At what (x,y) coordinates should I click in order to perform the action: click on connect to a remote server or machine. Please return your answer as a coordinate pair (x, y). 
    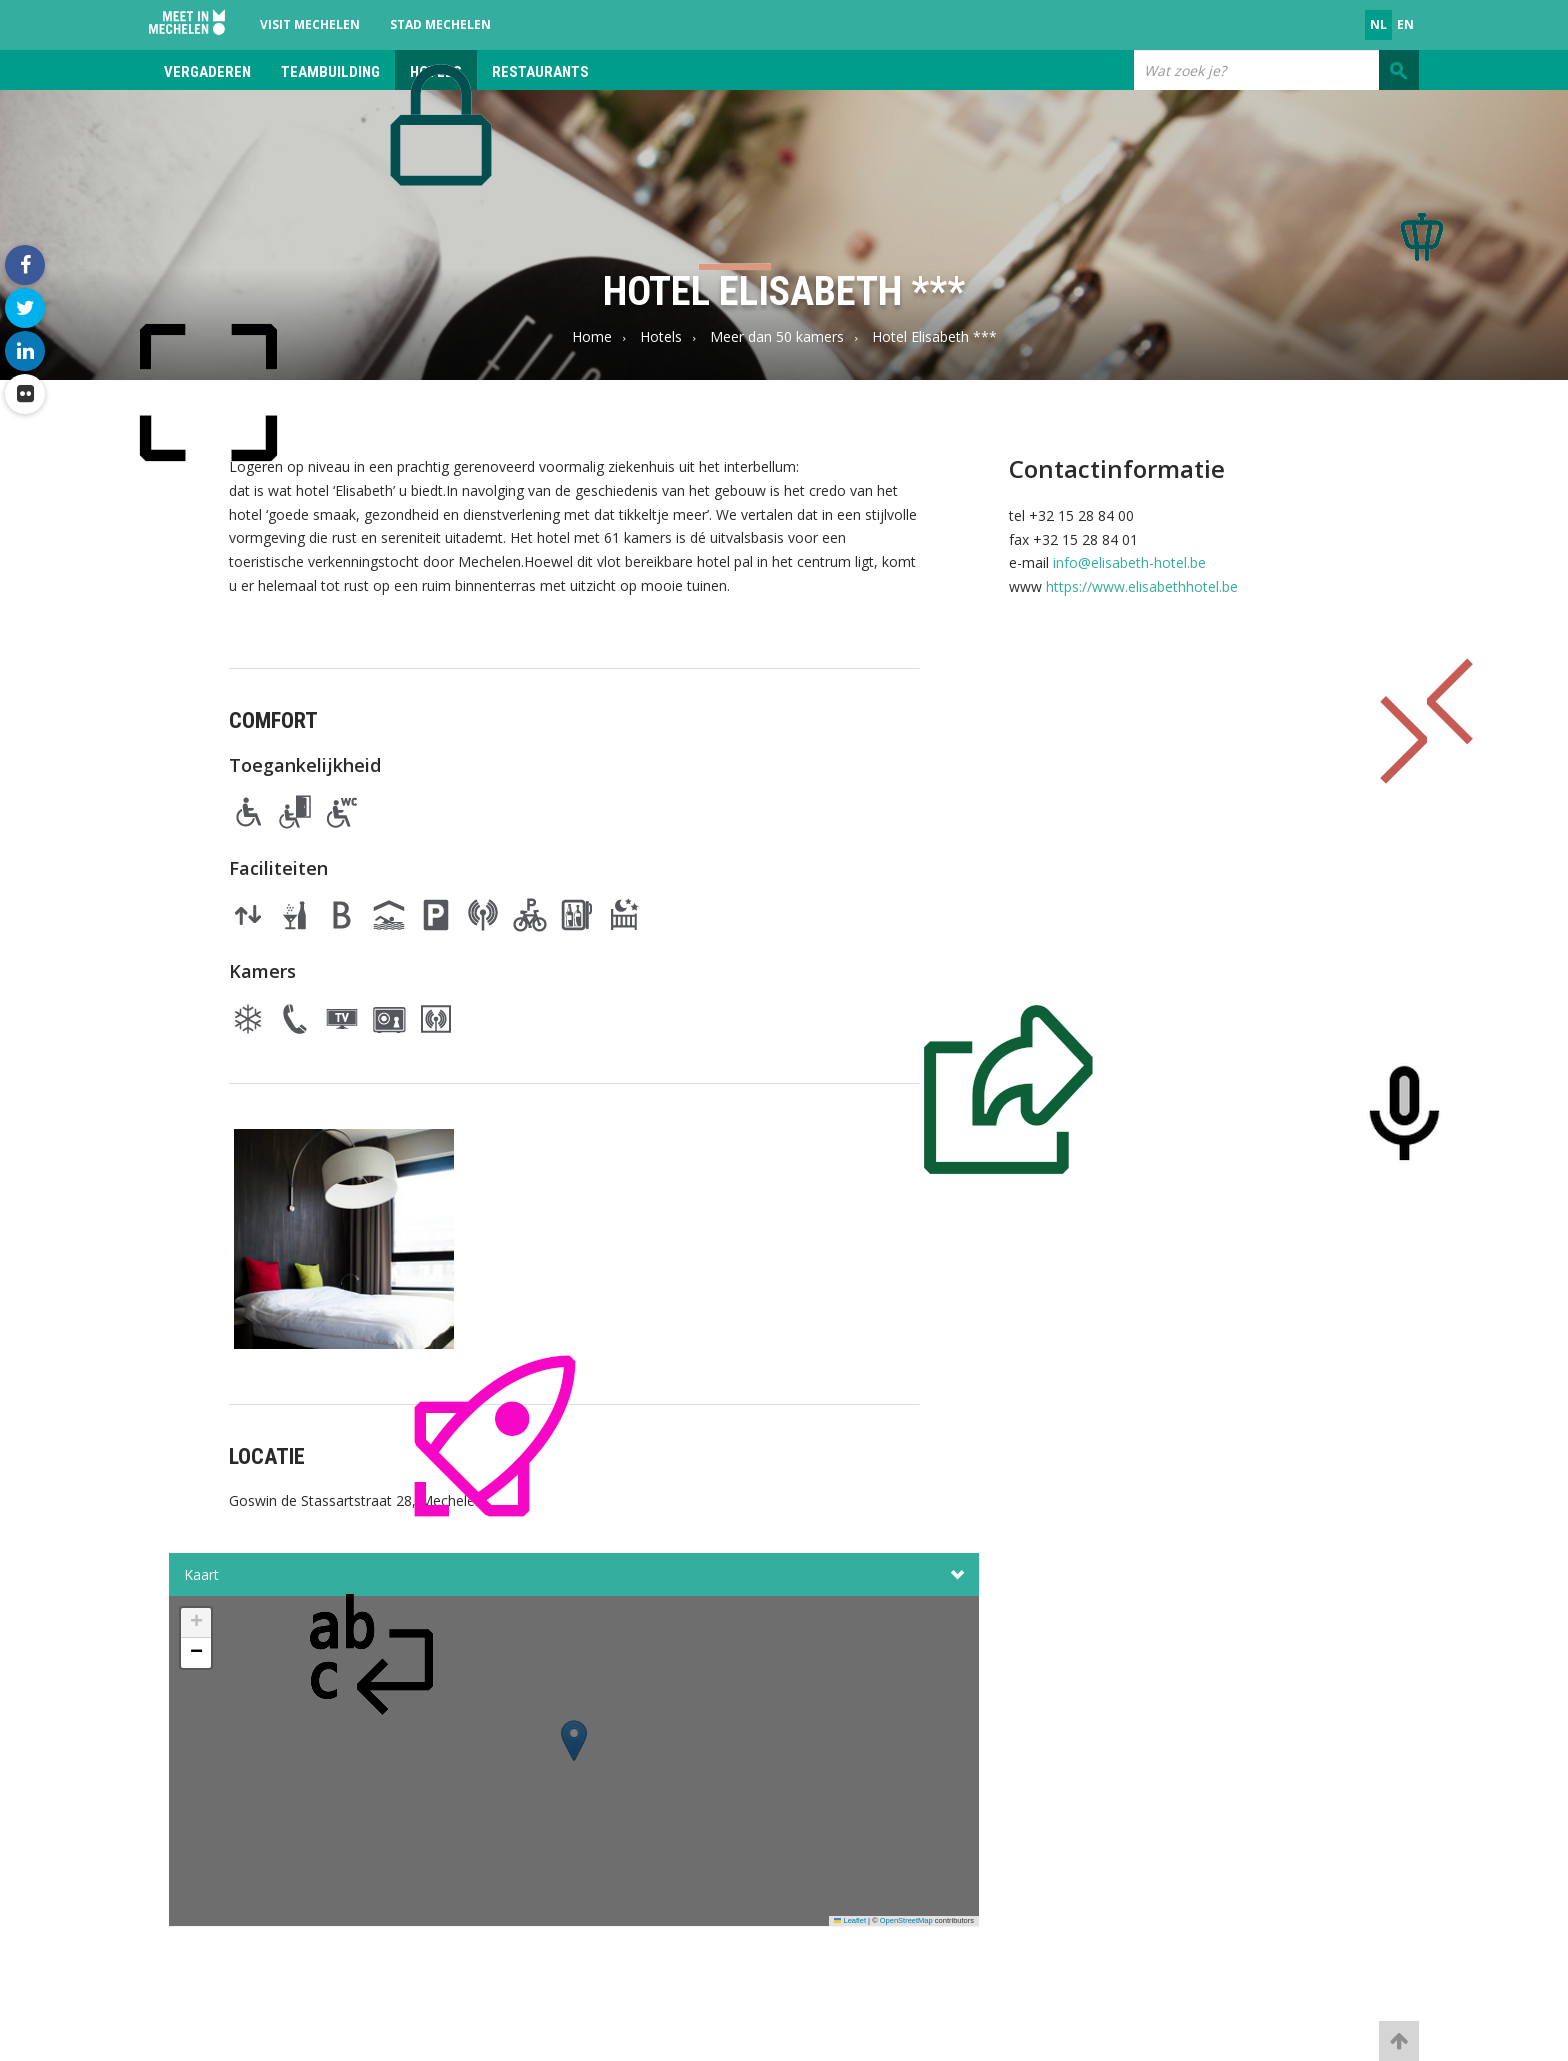
    Looking at the image, I should click on (1427, 724).